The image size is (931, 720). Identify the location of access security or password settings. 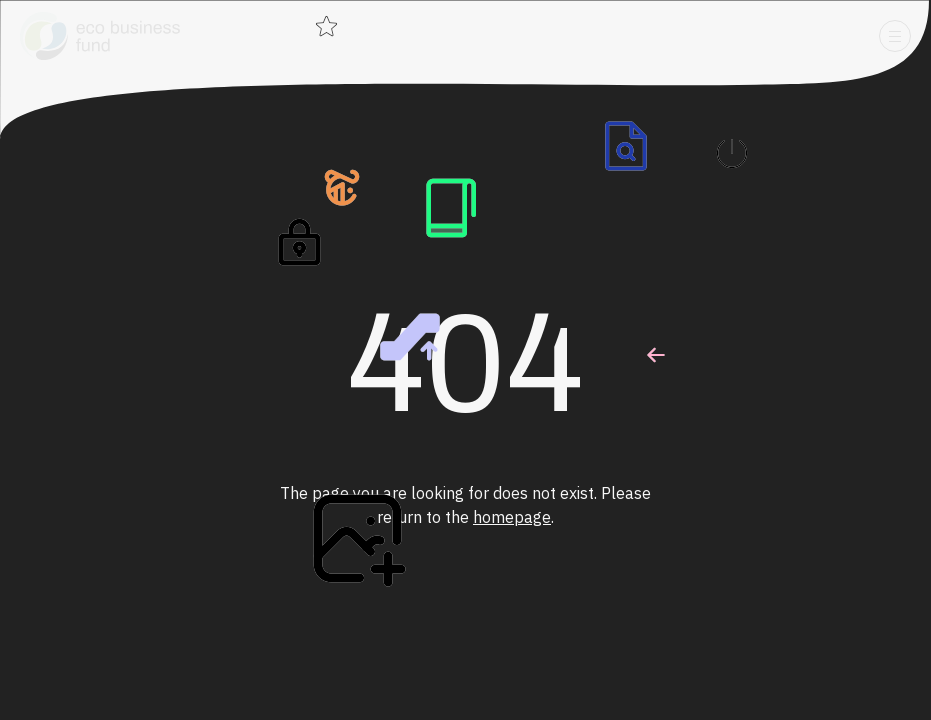
(299, 244).